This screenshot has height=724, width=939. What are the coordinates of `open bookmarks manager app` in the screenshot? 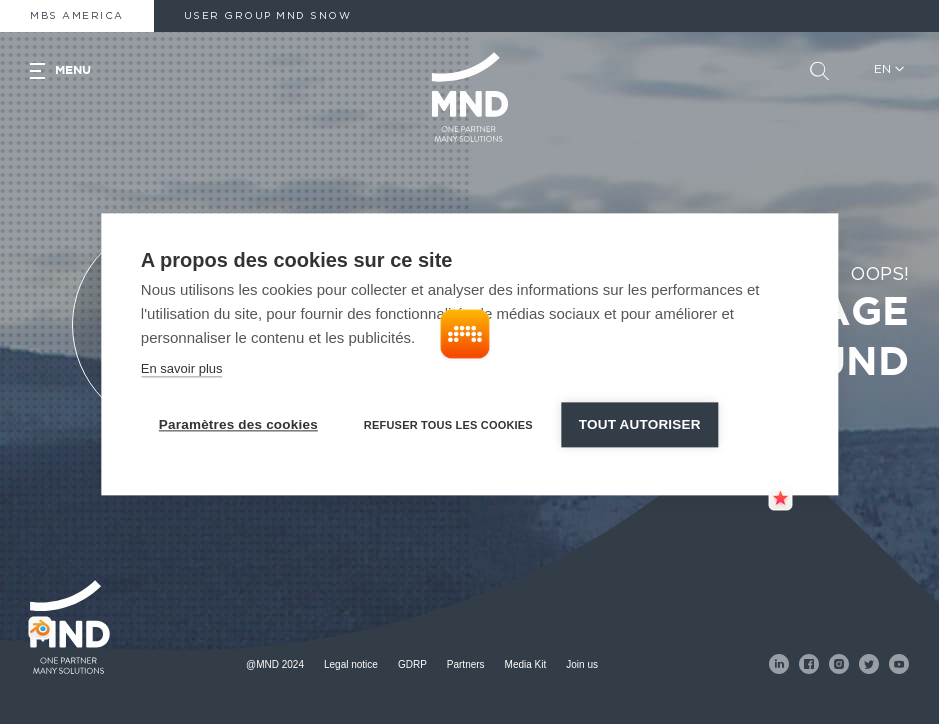 It's located at (780, 498).